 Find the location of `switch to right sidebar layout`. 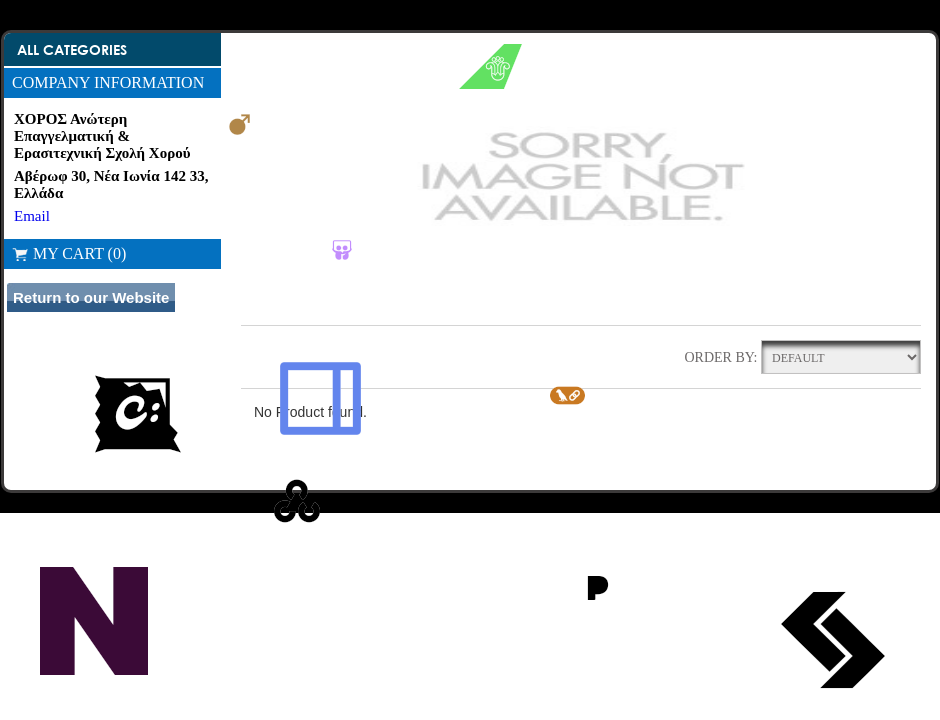

switch to right sidebar layout is located at coordinates (320, 398).